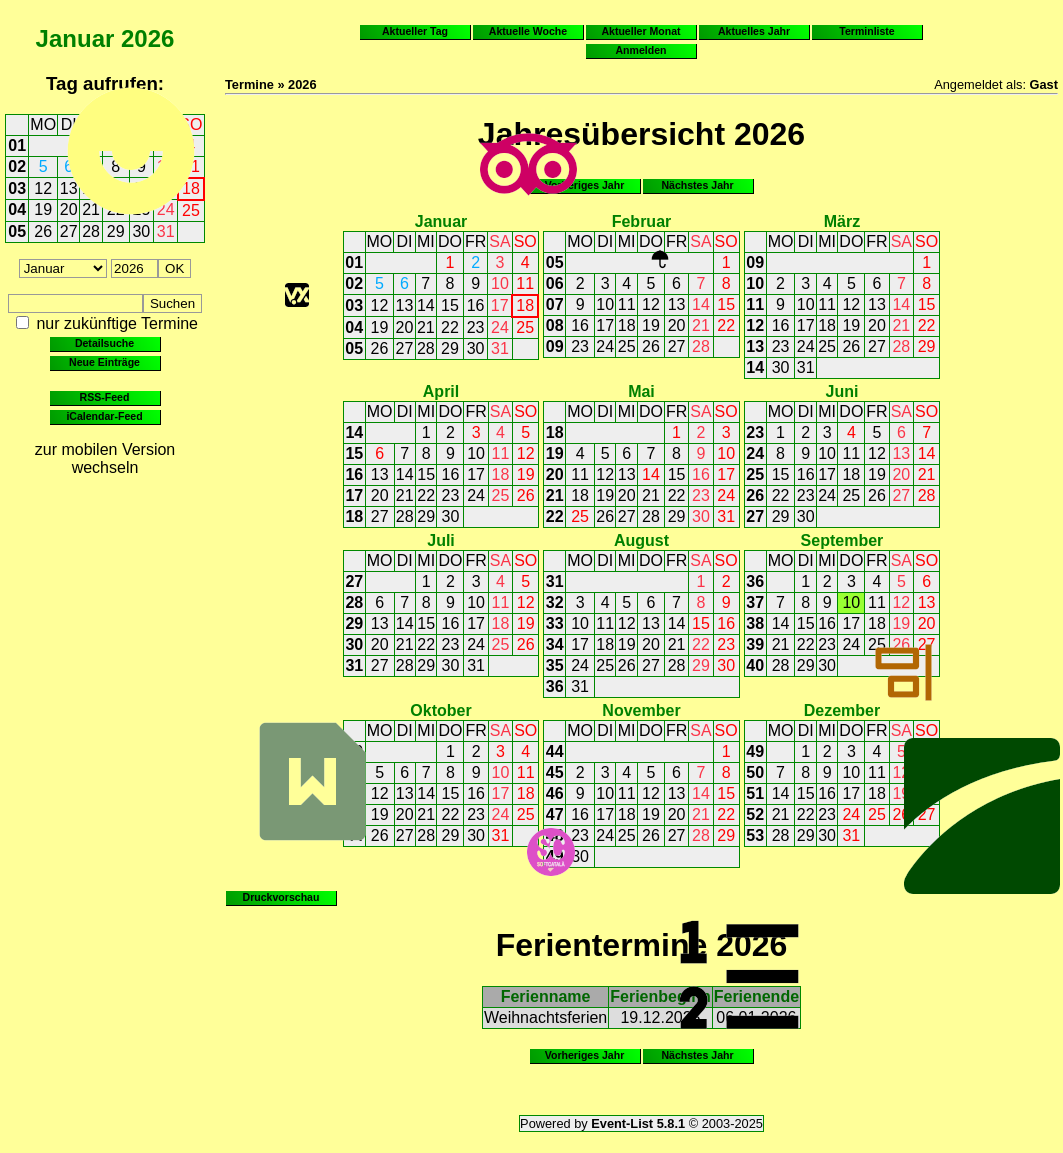 This screenshot has height=1153, width=1063. What do you see at coordinates (131, 151) in the screenshot?
I see `view your profile` at bounding box center [131, 151].